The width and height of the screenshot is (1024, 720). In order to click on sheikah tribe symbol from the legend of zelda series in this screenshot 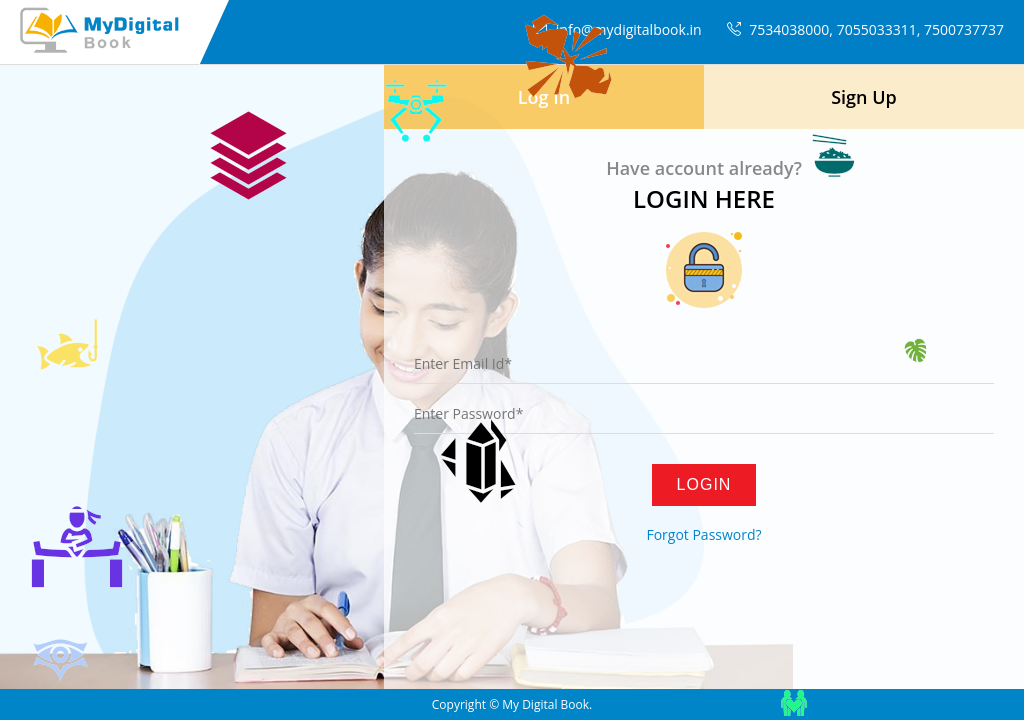, I will do `click(60, 657)`.